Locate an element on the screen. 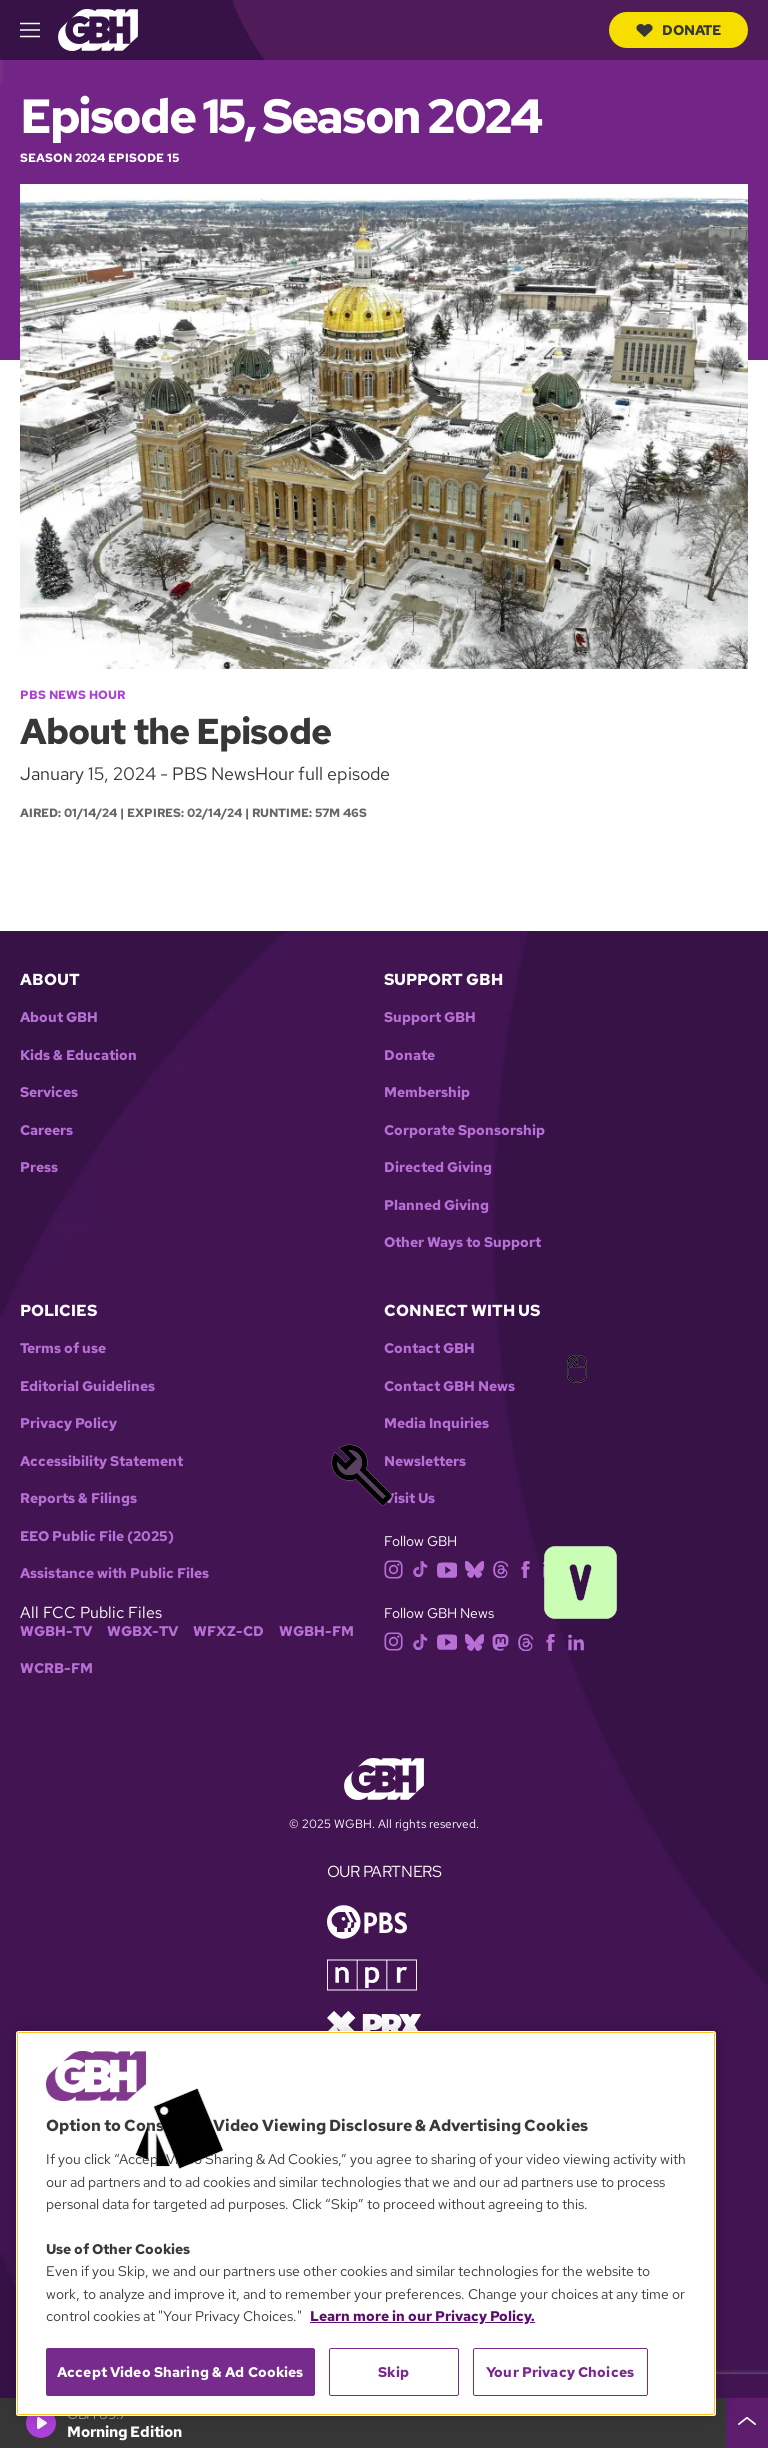 The image size is (768, 2448). indicates items starting with the letter V is located at coordinates (580, 1582).